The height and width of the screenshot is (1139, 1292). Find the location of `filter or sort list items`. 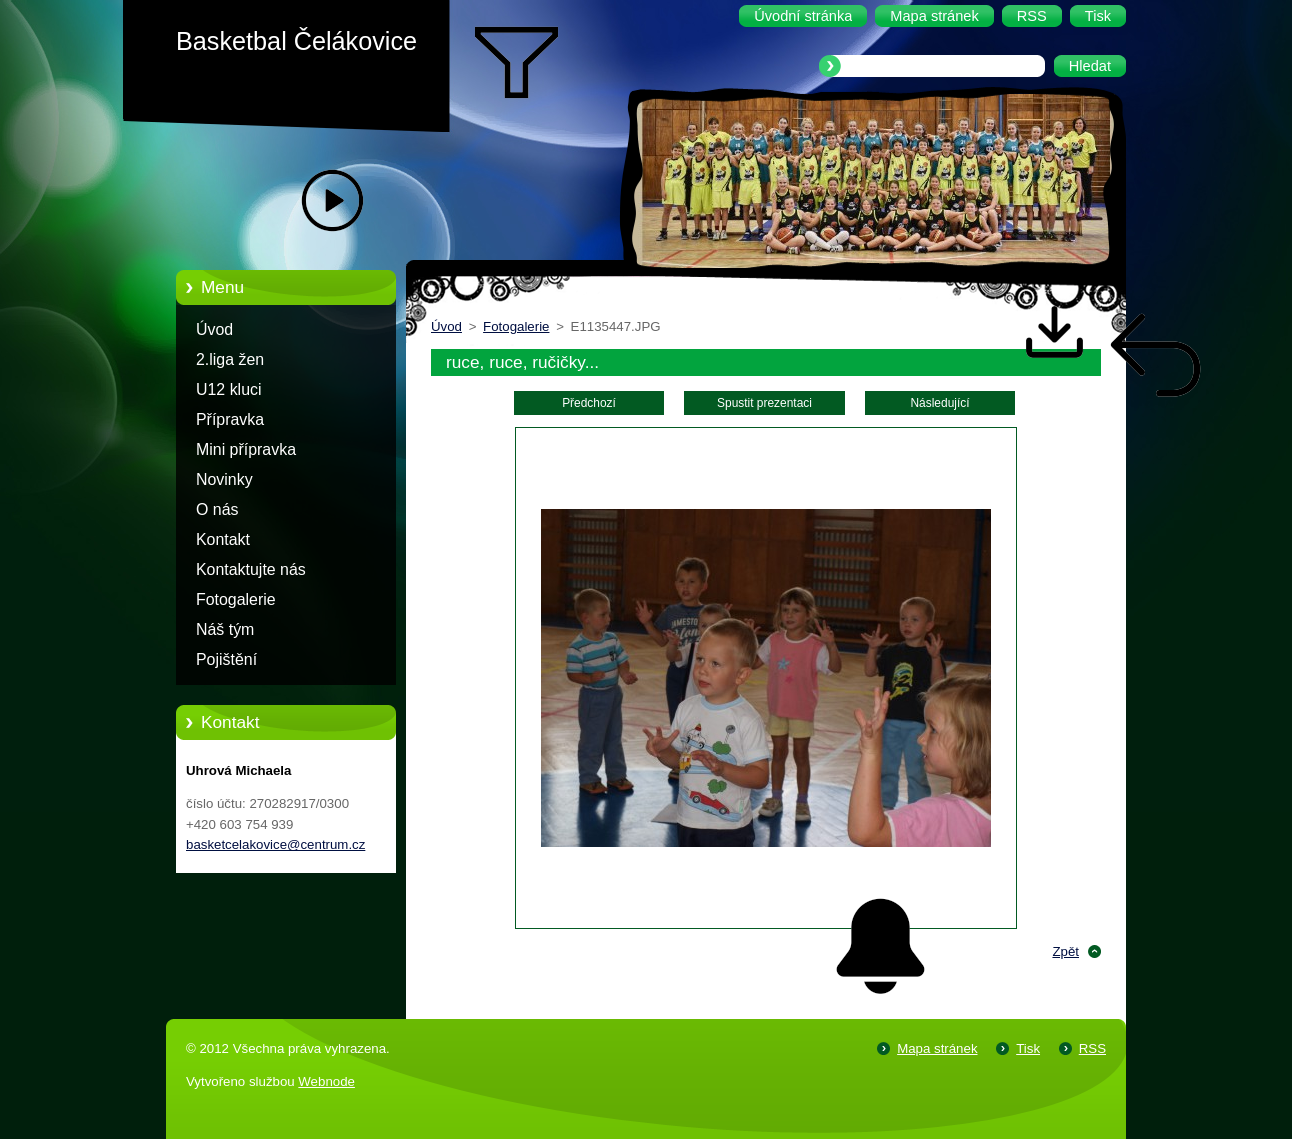

filter or sort list items is located at coordinates (516, 62).